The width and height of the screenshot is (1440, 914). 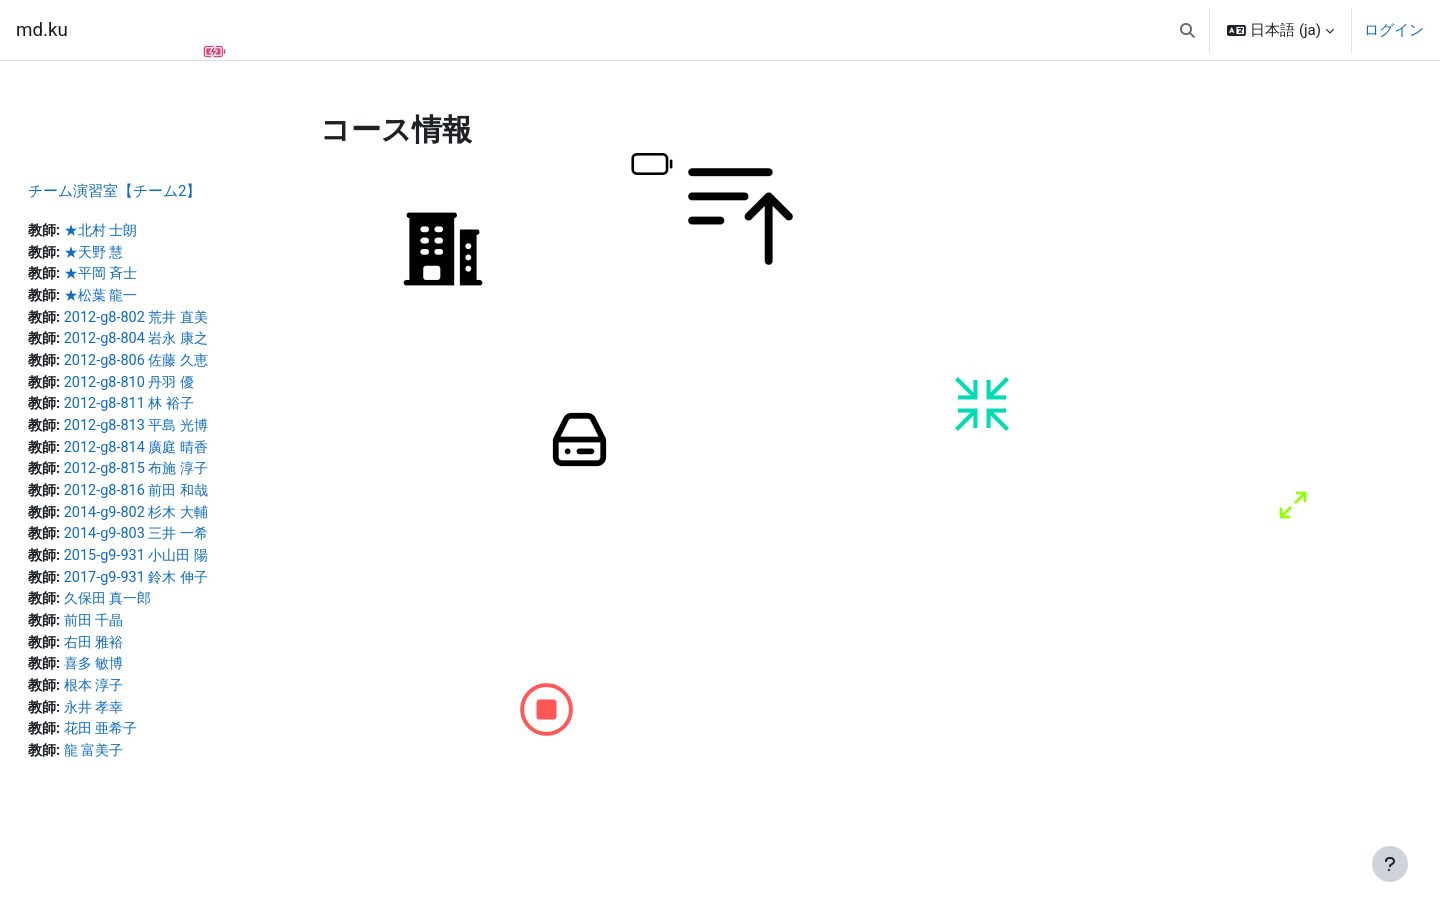 I want to click on stop media playback, so click(x=546, y=709).